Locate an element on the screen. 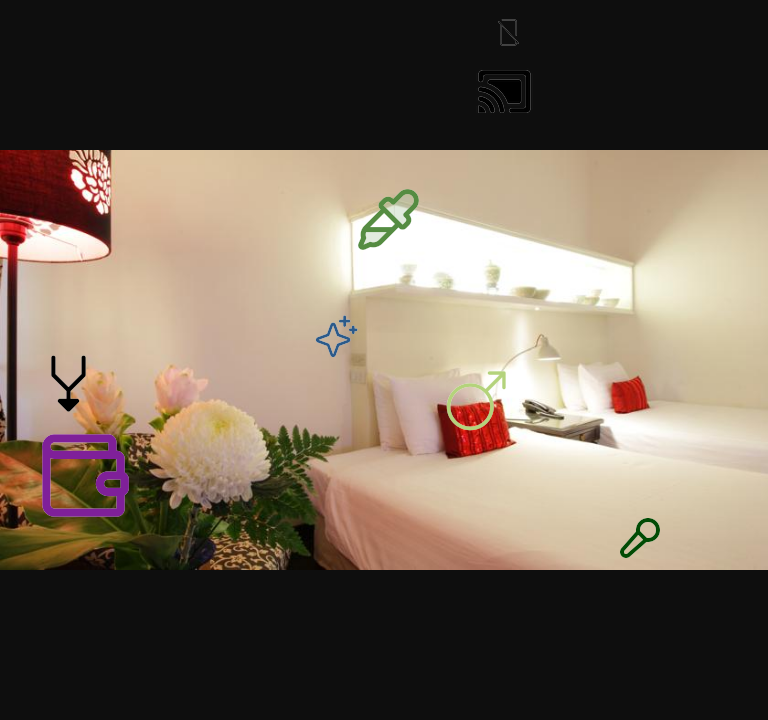 The image size is (768, 720). pick a color from the canvas is located at coordinates (388, 219).